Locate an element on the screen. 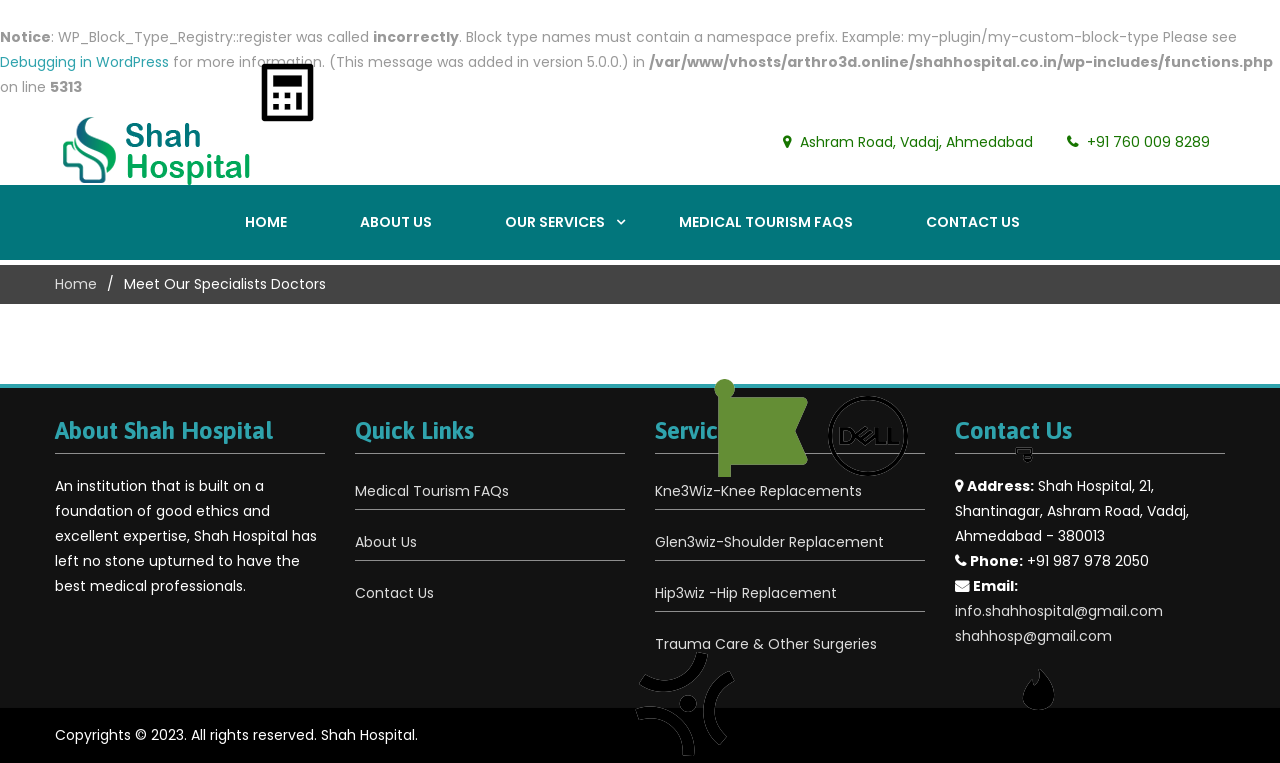 The width and height of the screenshot is (1280, 763). delete a row from a table or spreadsheet is located at coordinates (1024, 454).